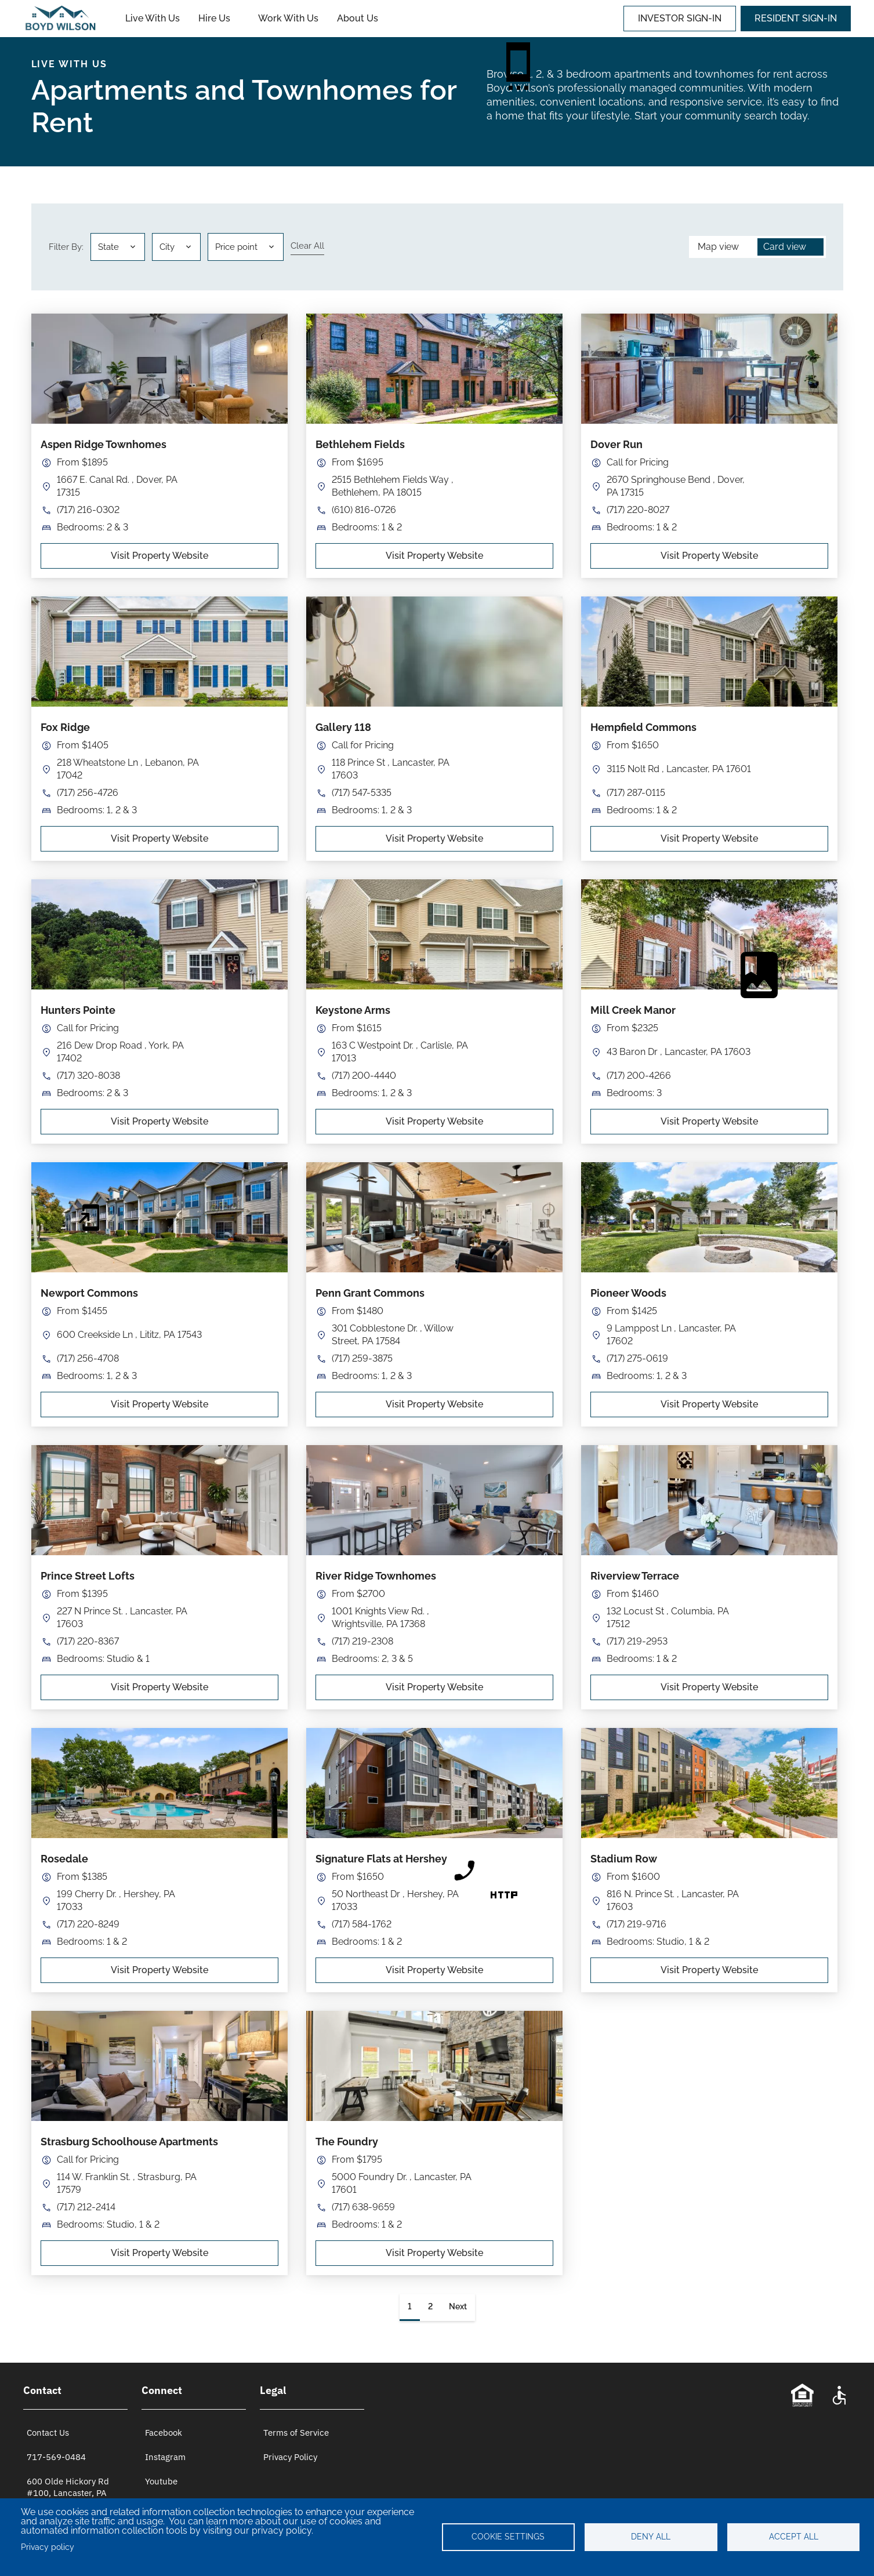  I want to click on add this page to home screen, so click(89, 1217).